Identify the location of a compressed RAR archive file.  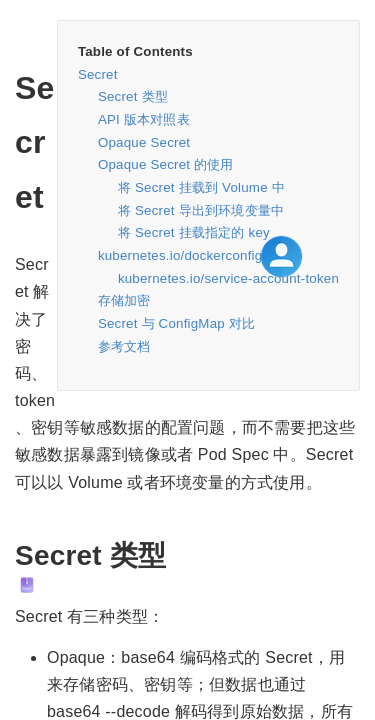
(27, 585).